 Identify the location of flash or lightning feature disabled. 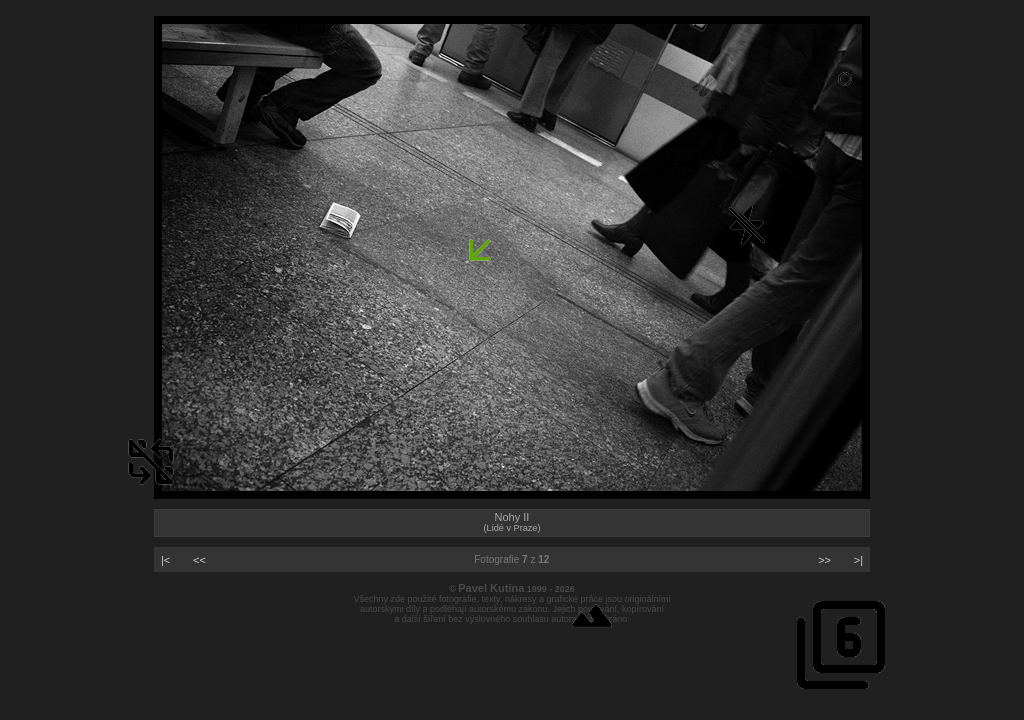
(747, 225).